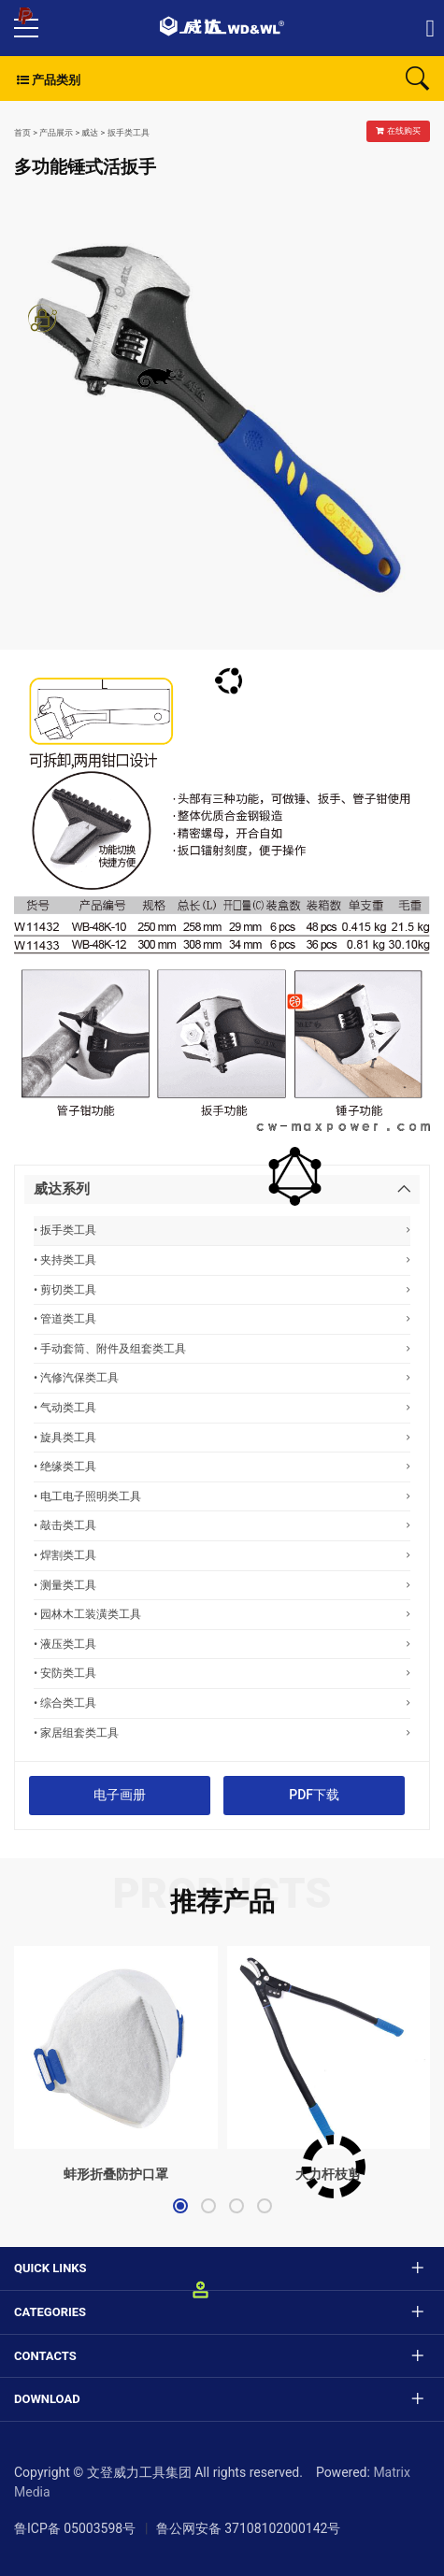 This screenshot has height=2576, width=444. Describe the element at coordinates (334, 2167) in the screenshot. I see `link to codacy code quality platform` at that location.